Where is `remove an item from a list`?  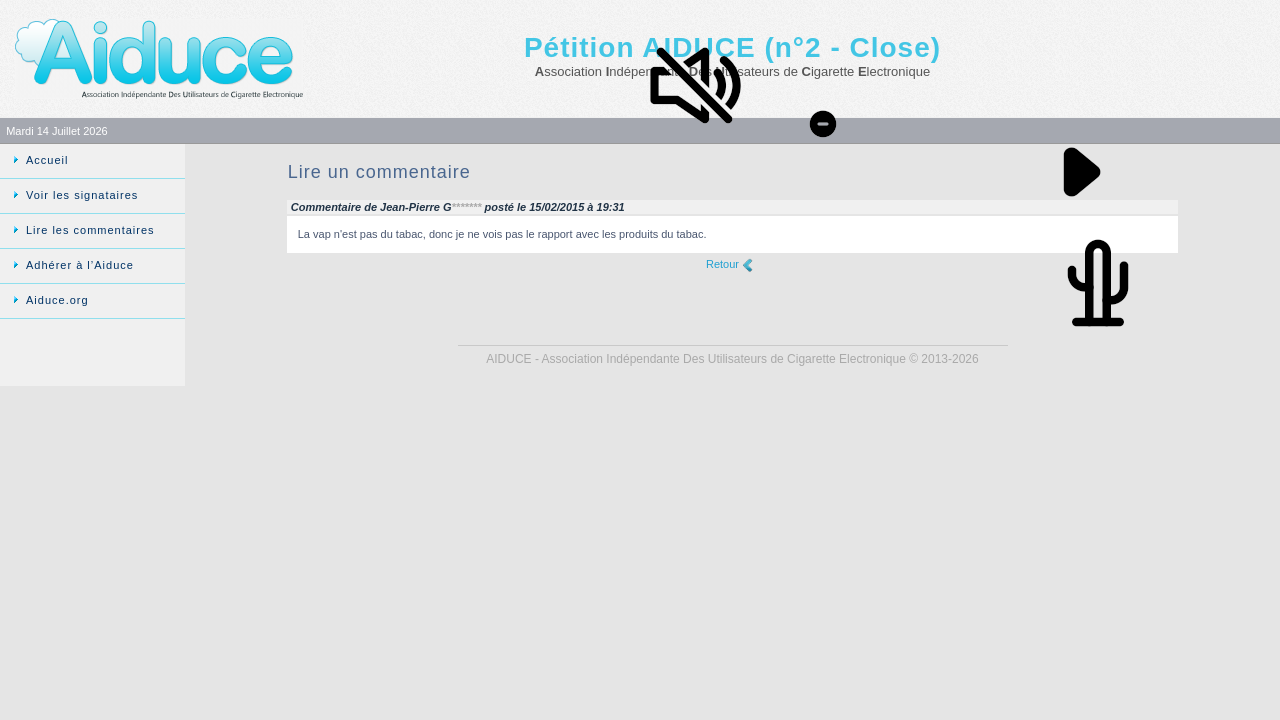
remove an item from a list is located at coordinates (823, 124).